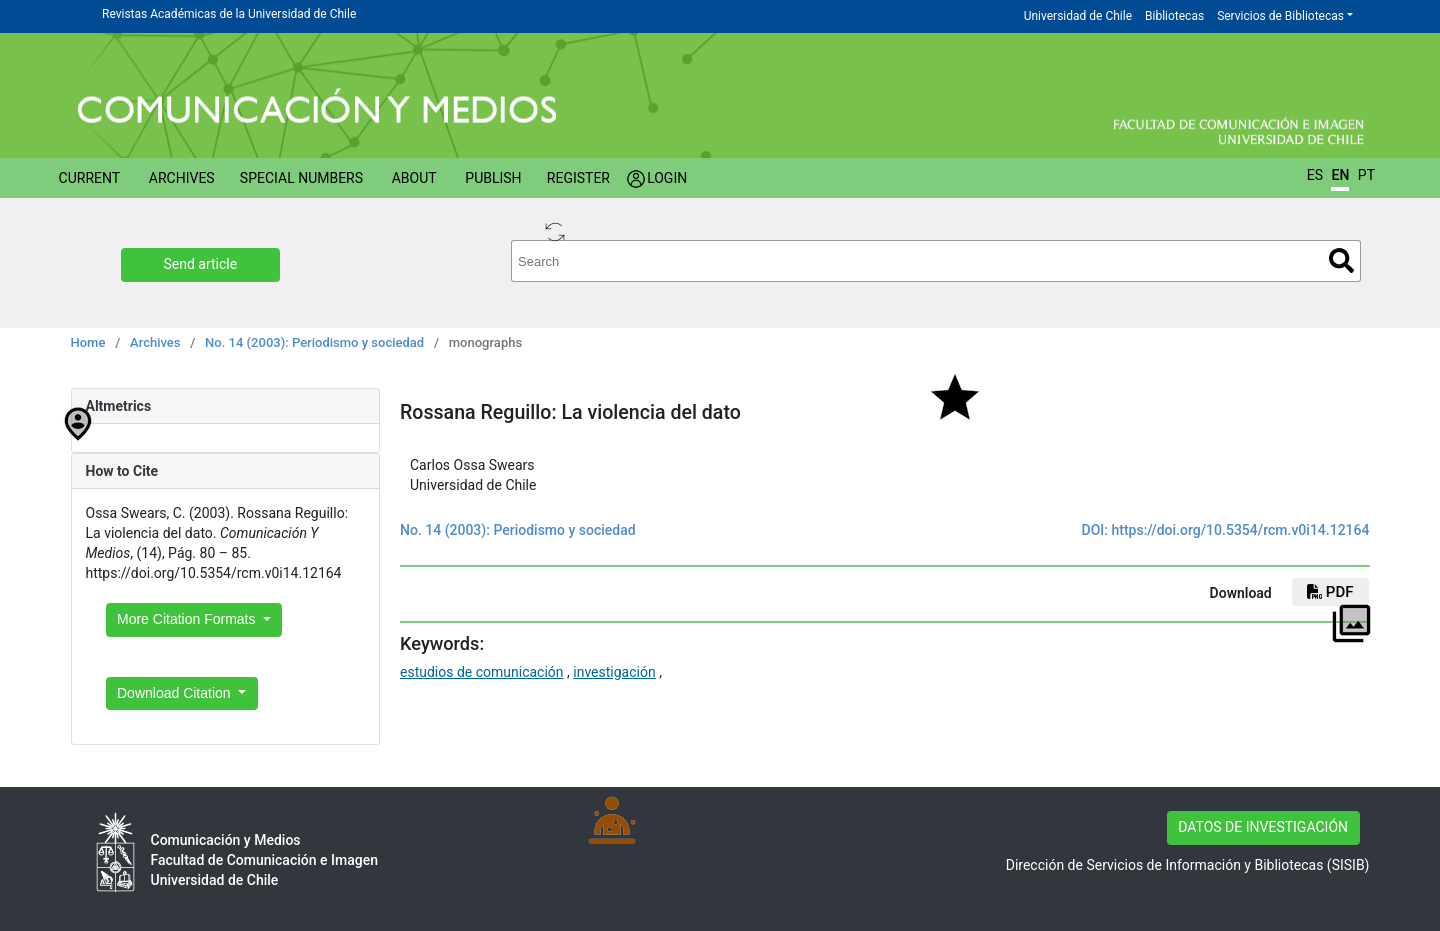 The height and width of the screenshot is (931, 1440). I want to click on apply filters to images or photos, so click(1351, 623).